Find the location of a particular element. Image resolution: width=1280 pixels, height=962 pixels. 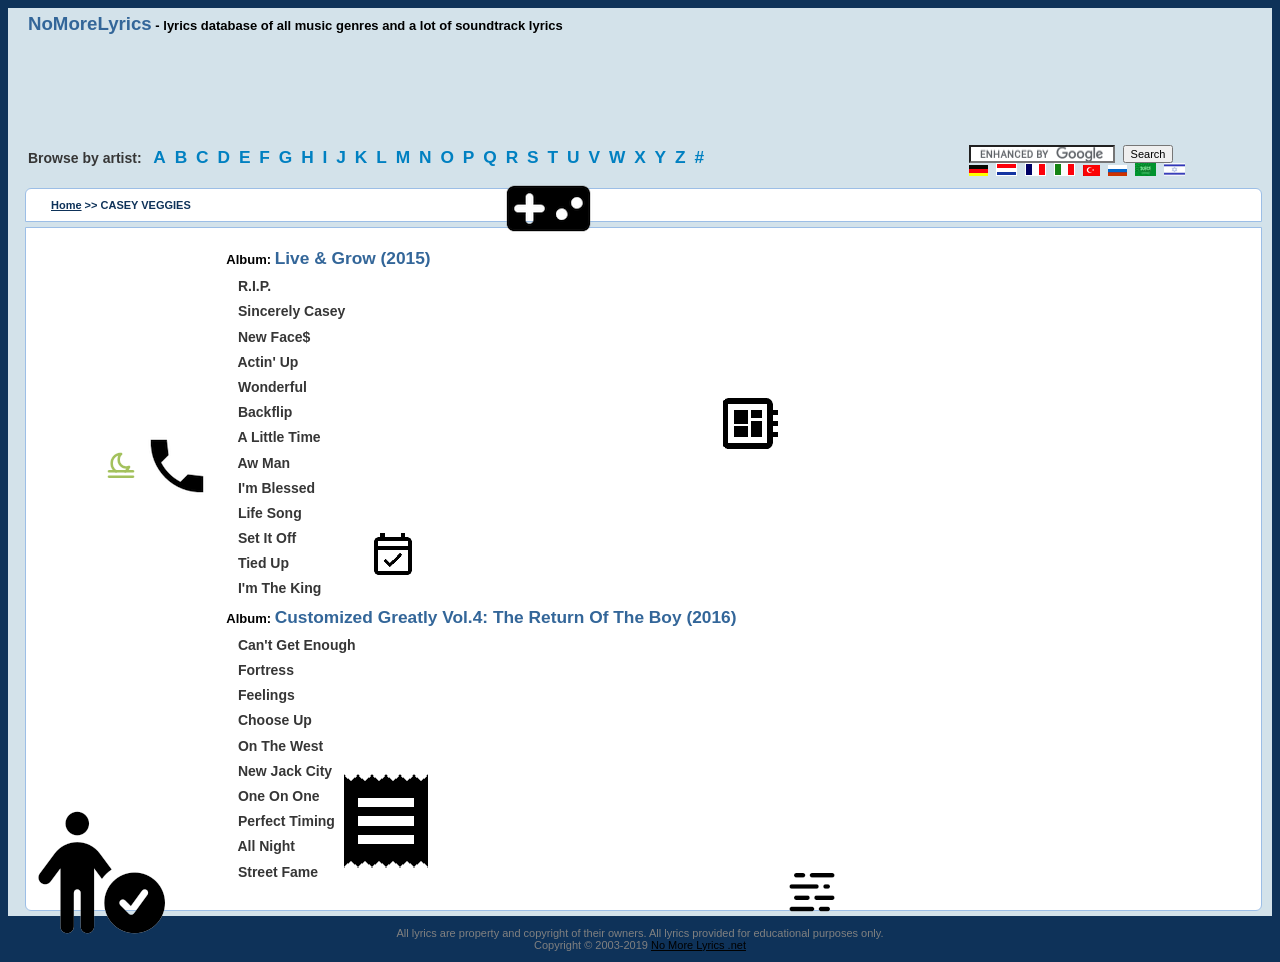

access developer or hardware settings is located at coordinates (750, 423).